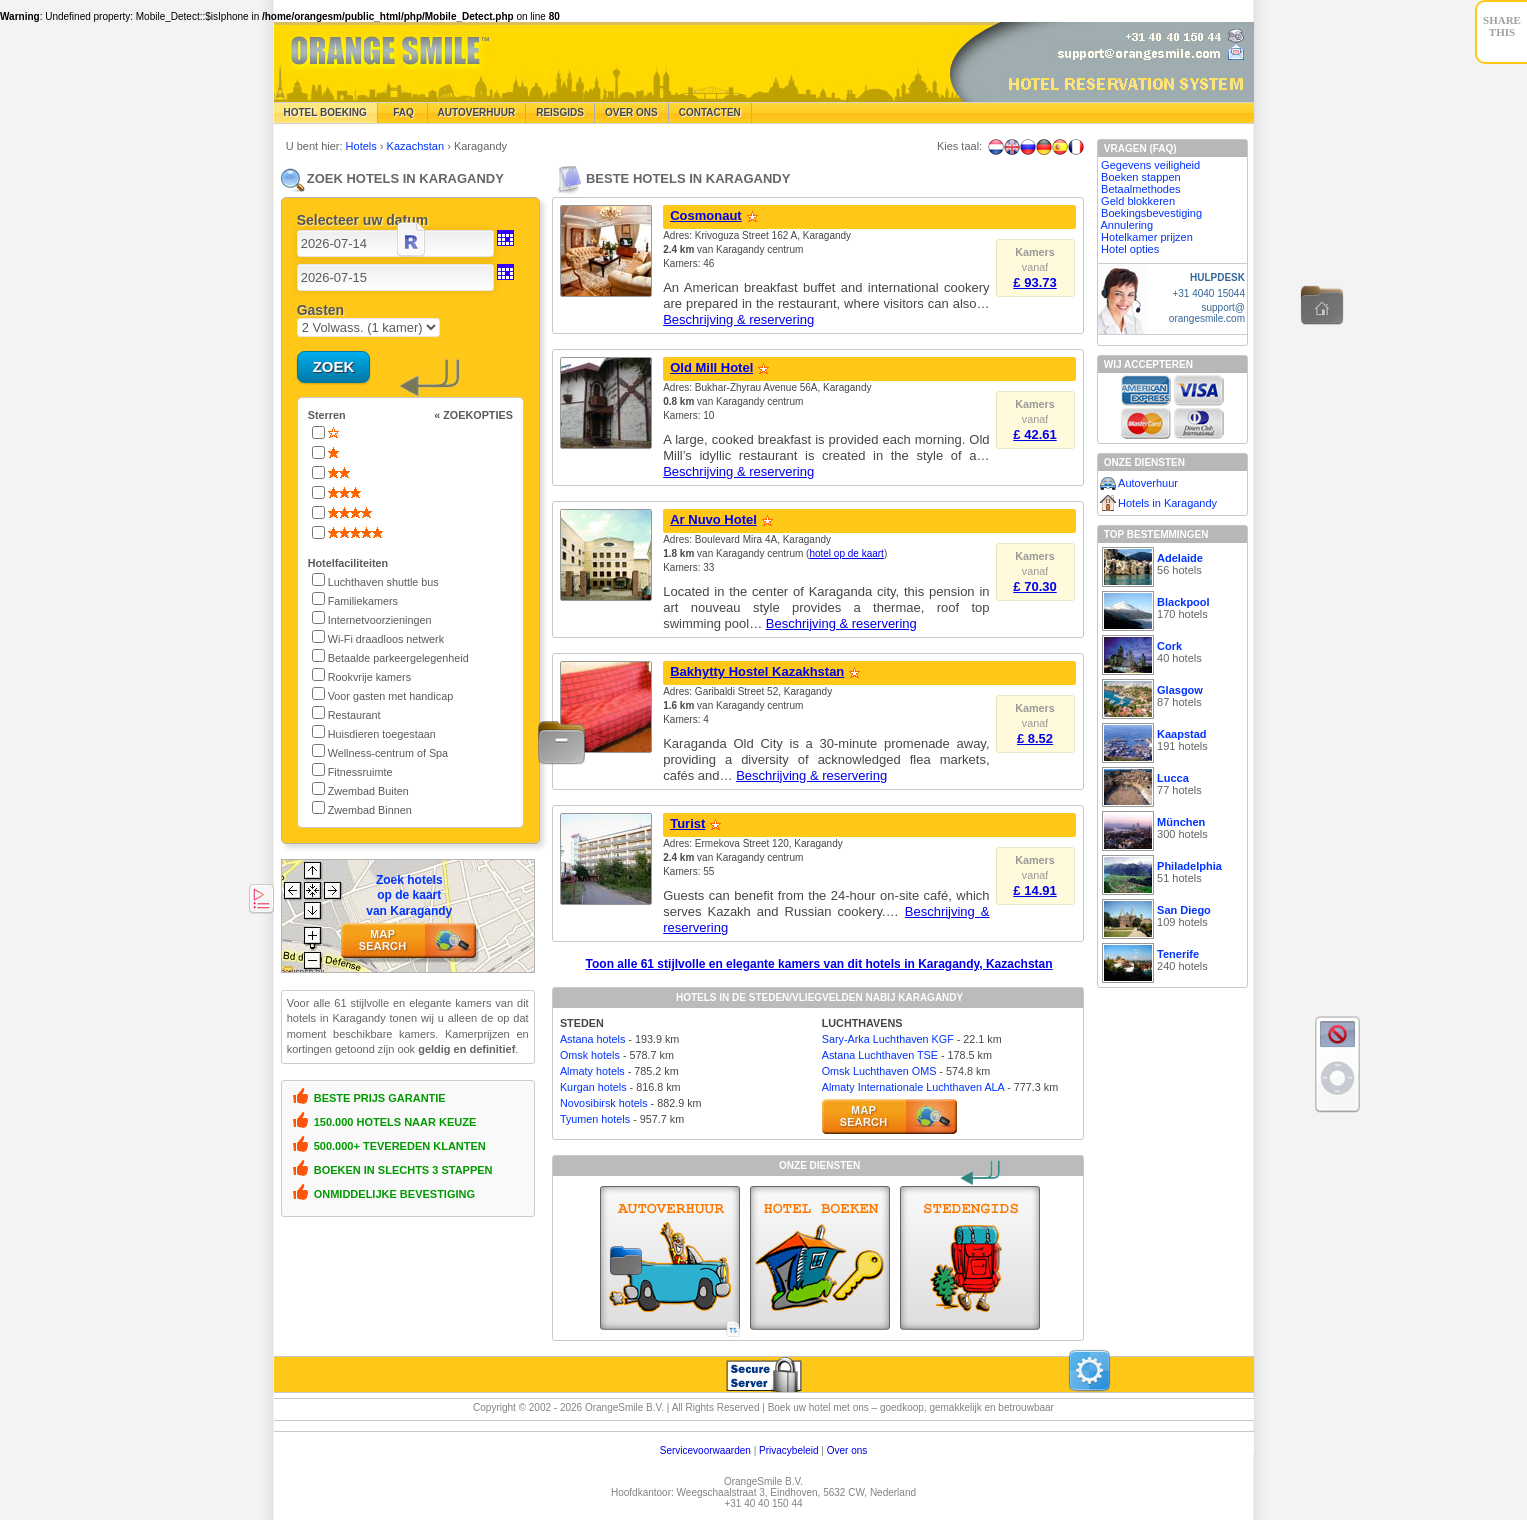 The image size is (1527, 1520). I want to click on indicates an open or expanded folder, so click(626, 1260).